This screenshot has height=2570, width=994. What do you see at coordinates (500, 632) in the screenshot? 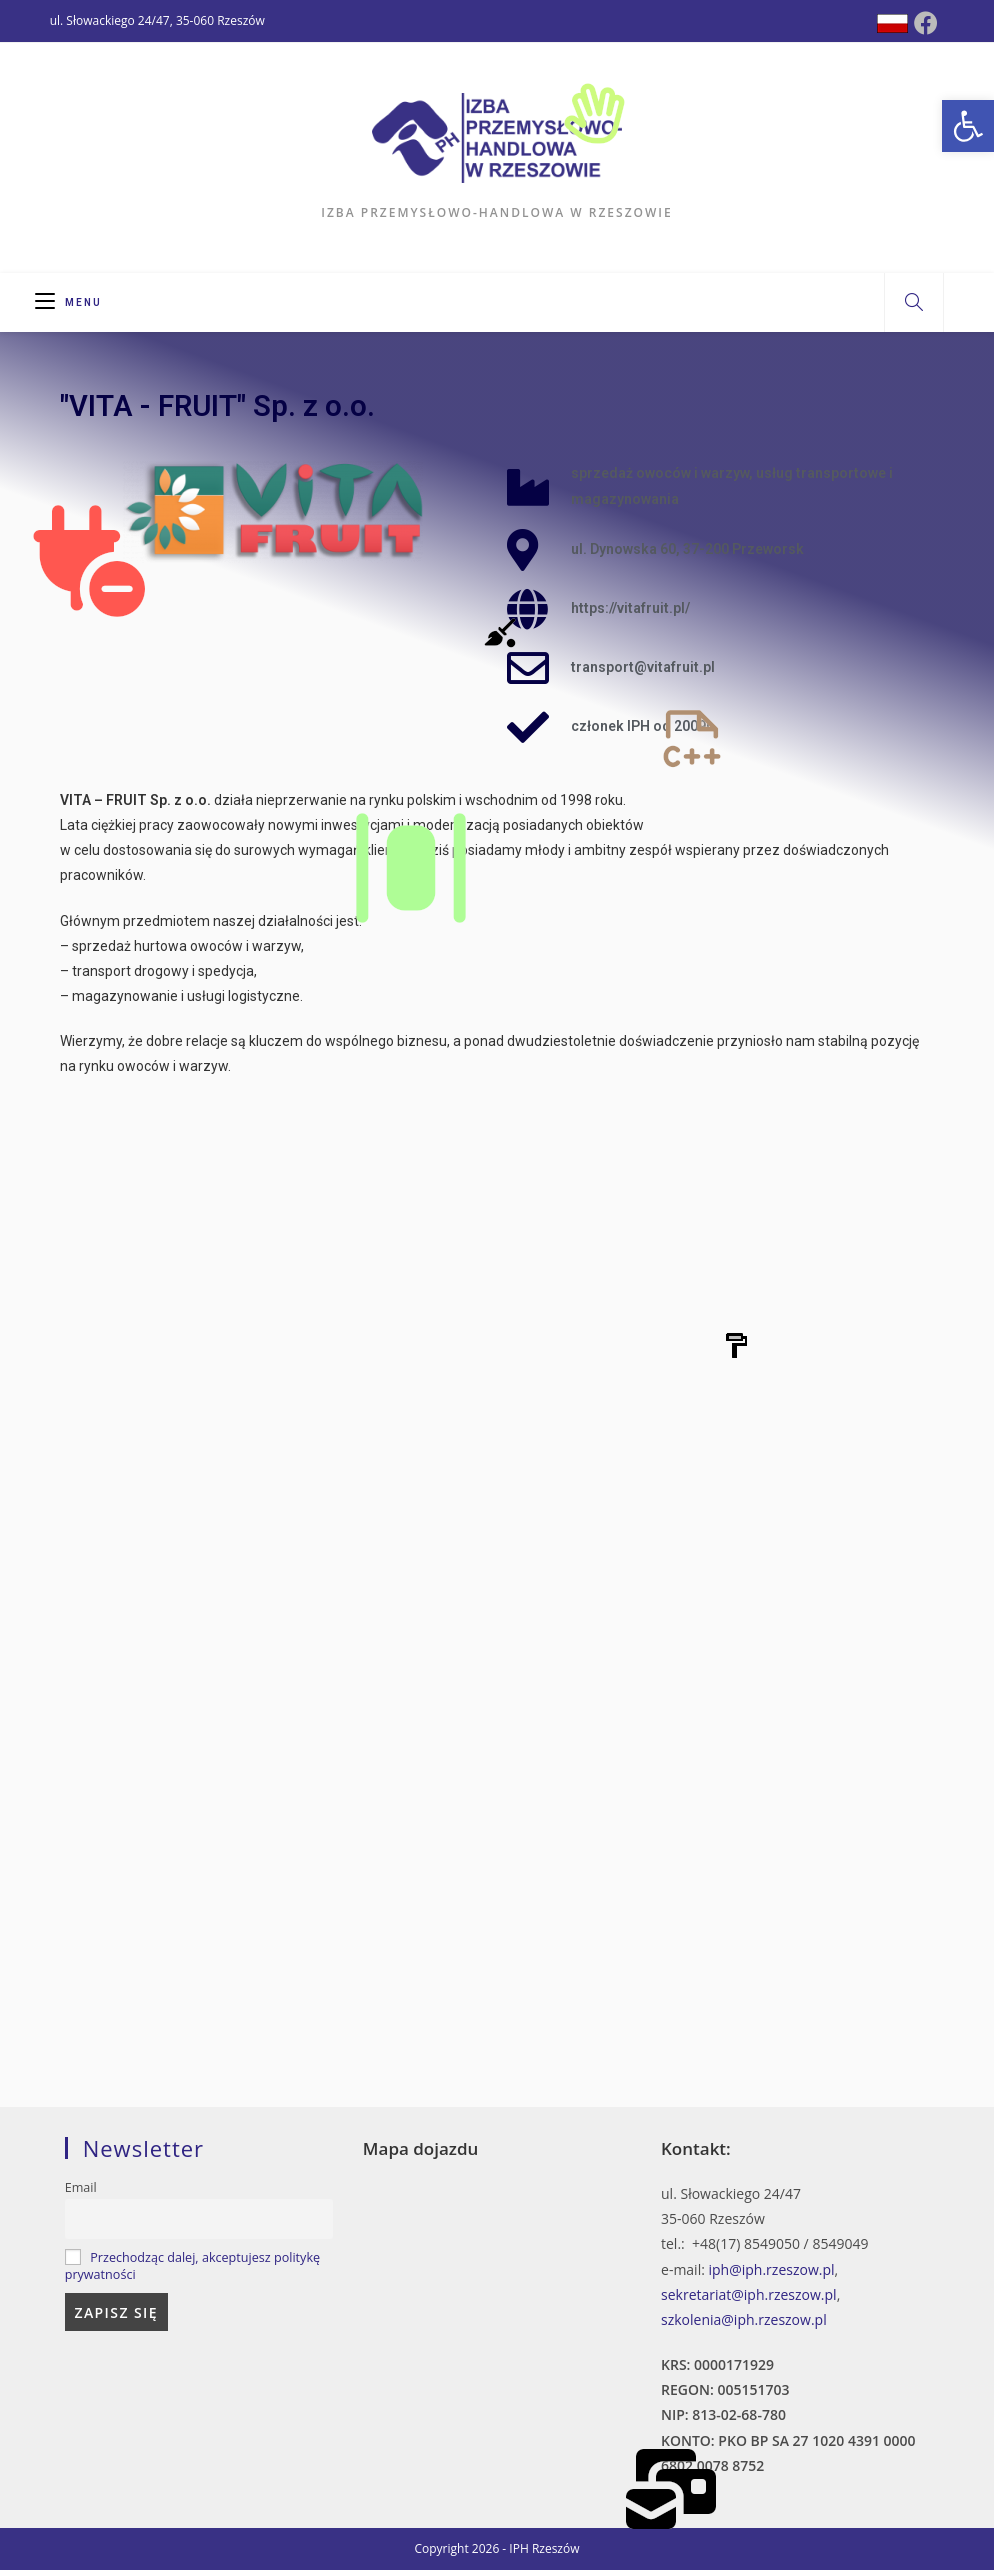
I see `access quidditch or broomstick-related games` at bounding box center [500, 632].